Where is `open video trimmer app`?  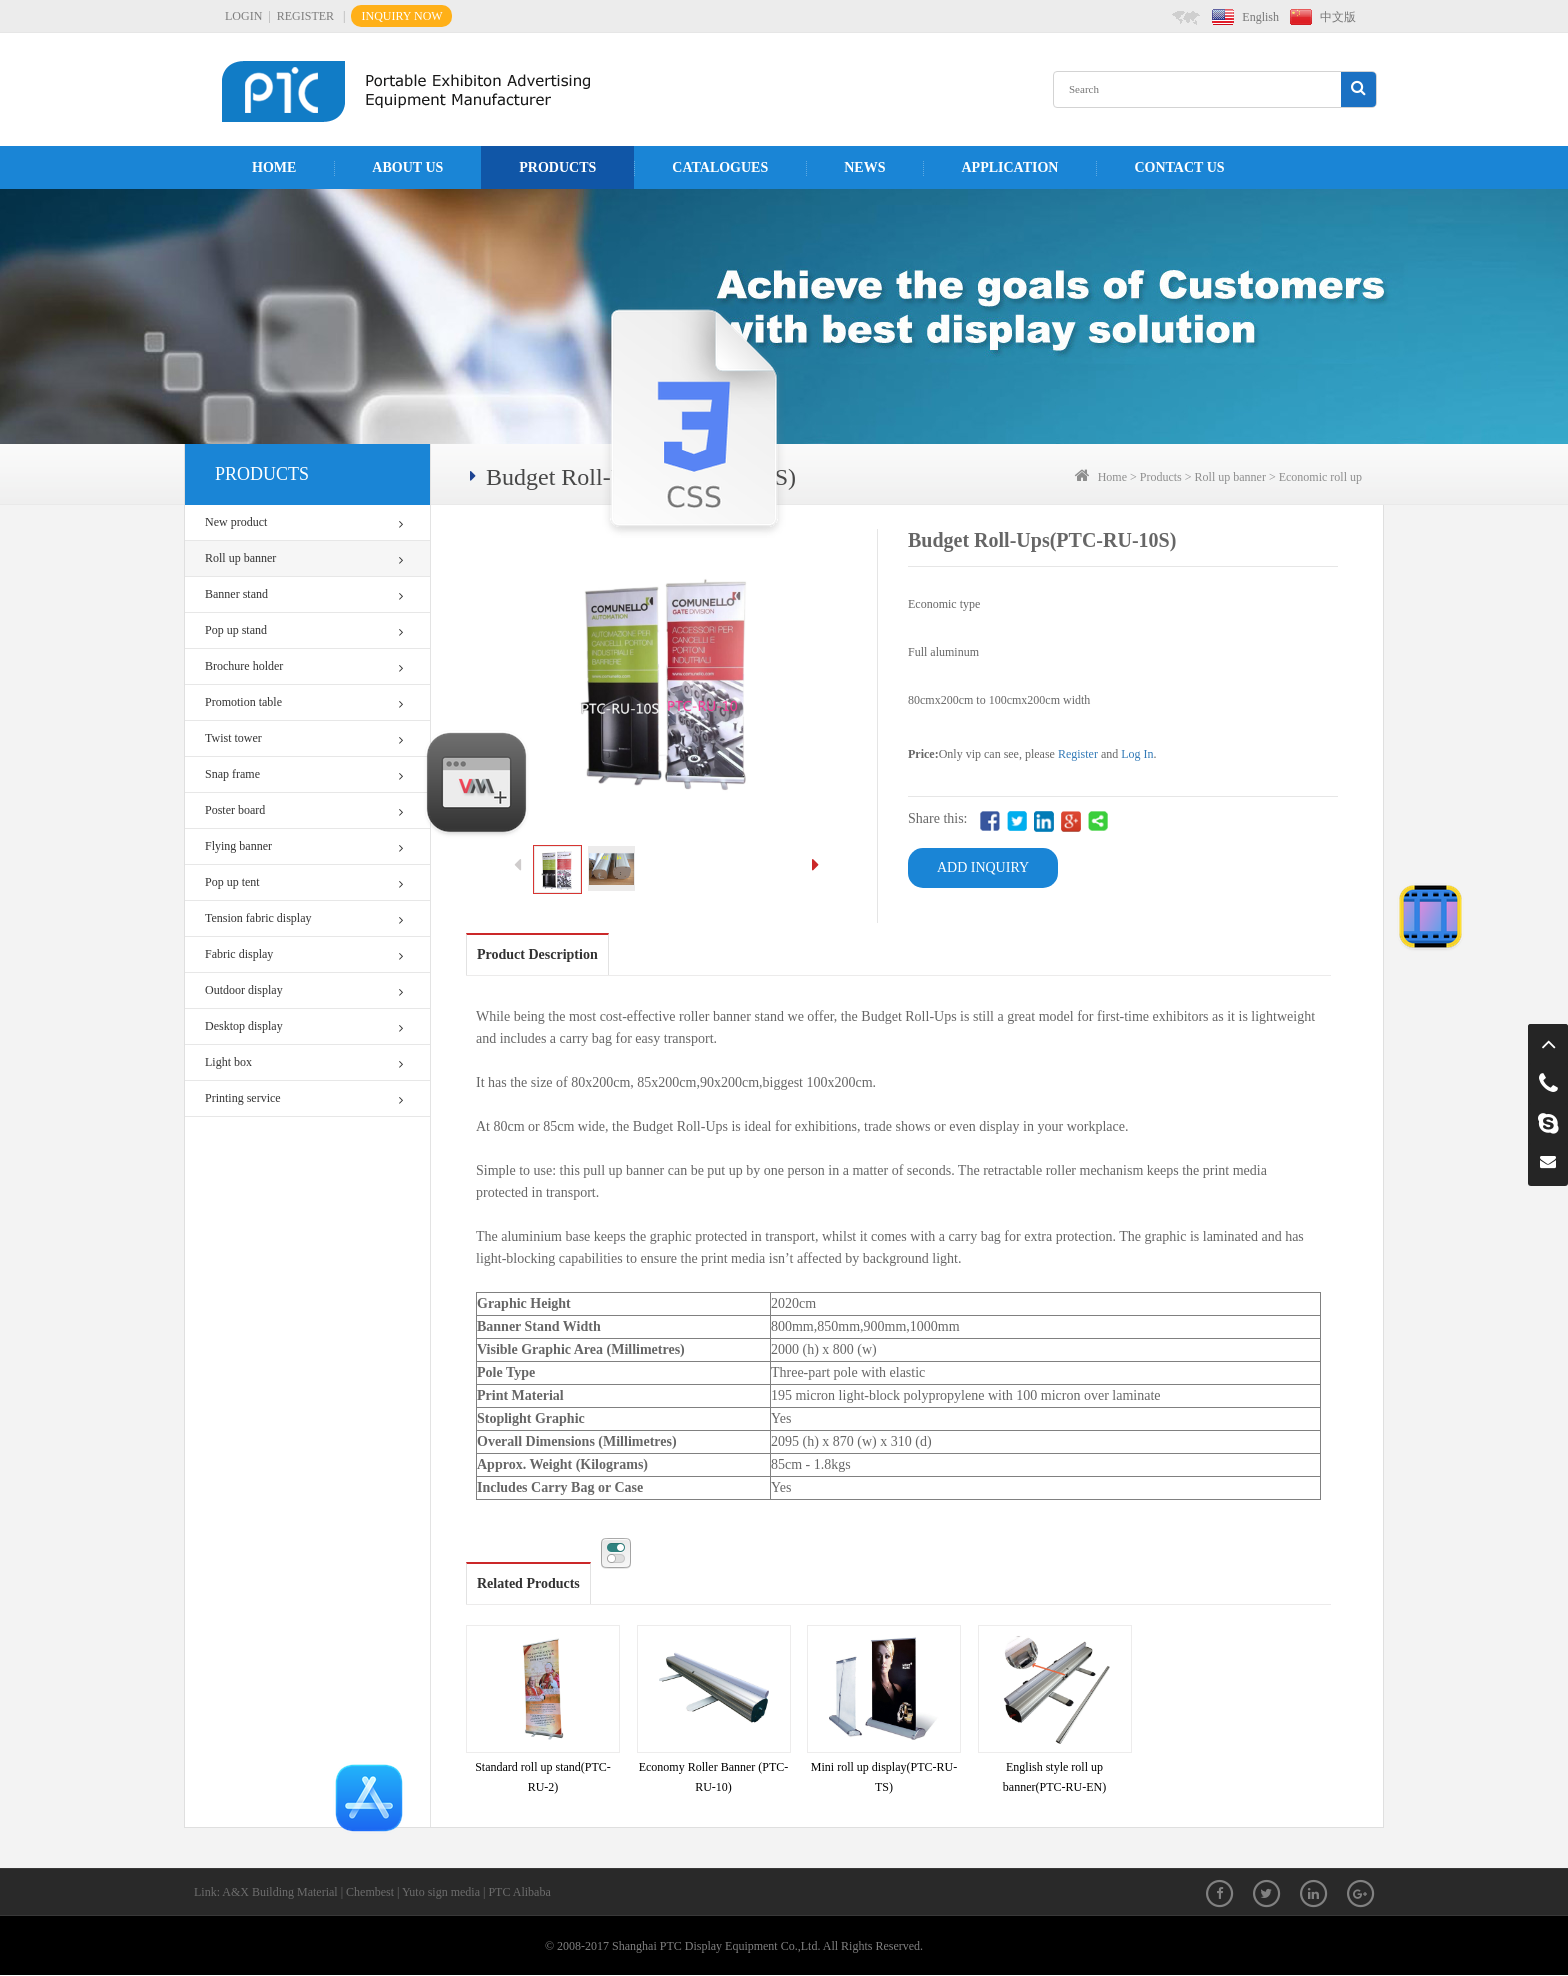
open video trimmer app is located at coordinates (1430, 916).